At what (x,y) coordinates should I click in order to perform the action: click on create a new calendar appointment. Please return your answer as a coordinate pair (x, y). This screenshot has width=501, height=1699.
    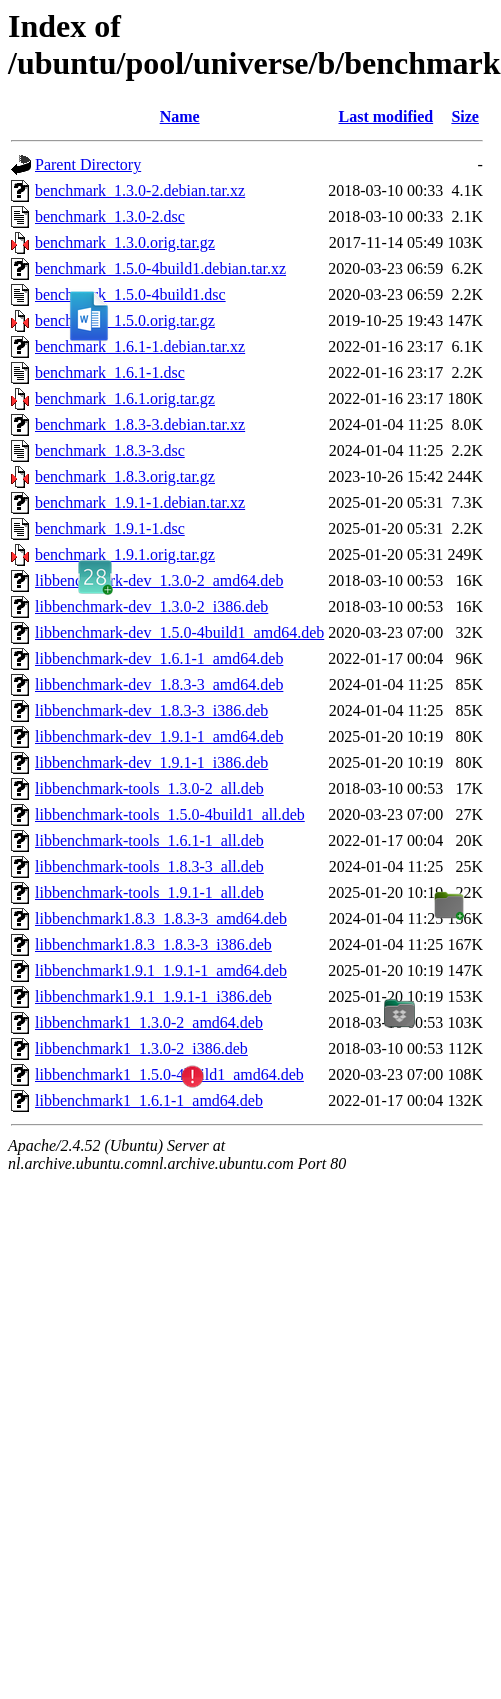
    Looking at the image, I should click on (95, 577).